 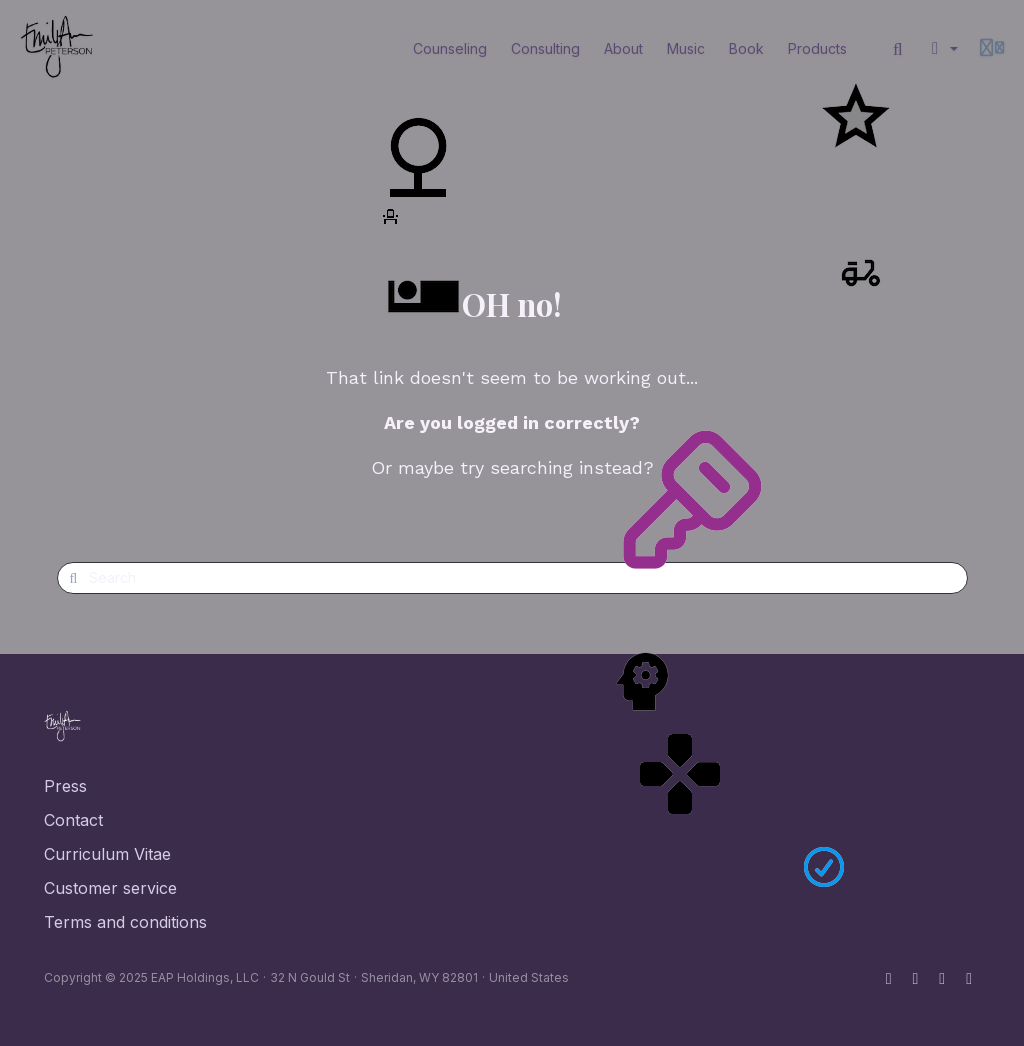 What do you see at coordinates (423, 296) in the screenshot?
I see `select first class or suite seating` at bounding box center [423, 296].